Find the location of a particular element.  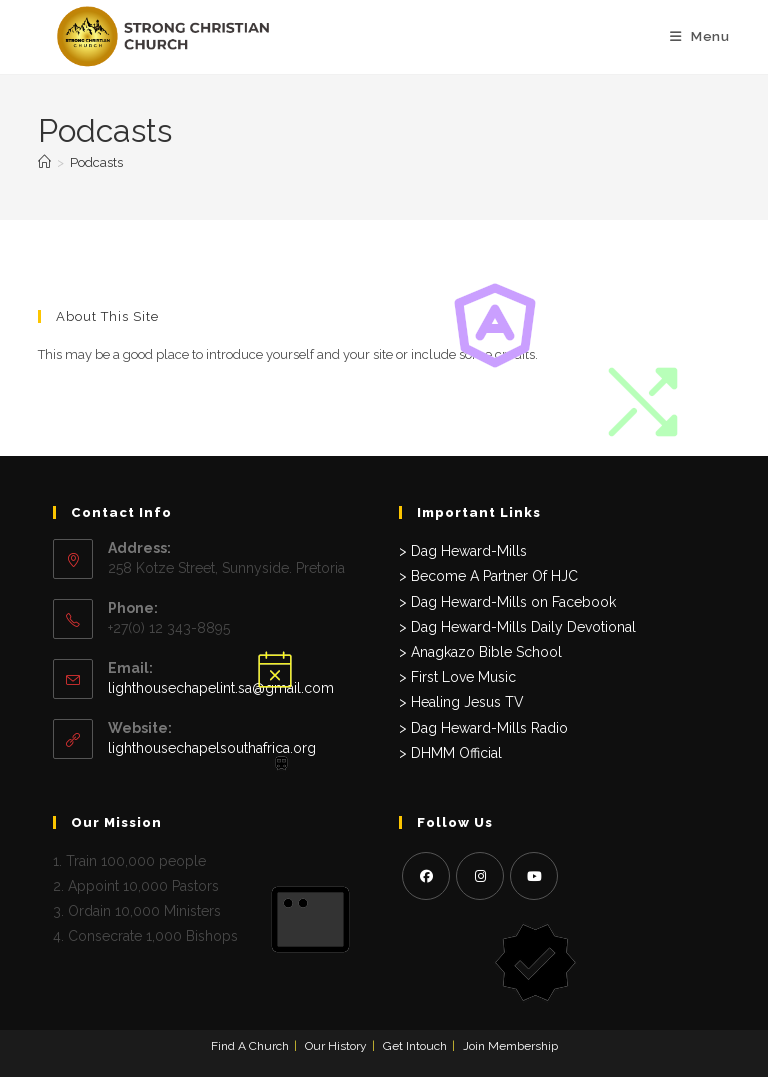

view train schedules or routes is located at coordinates (281, 763).